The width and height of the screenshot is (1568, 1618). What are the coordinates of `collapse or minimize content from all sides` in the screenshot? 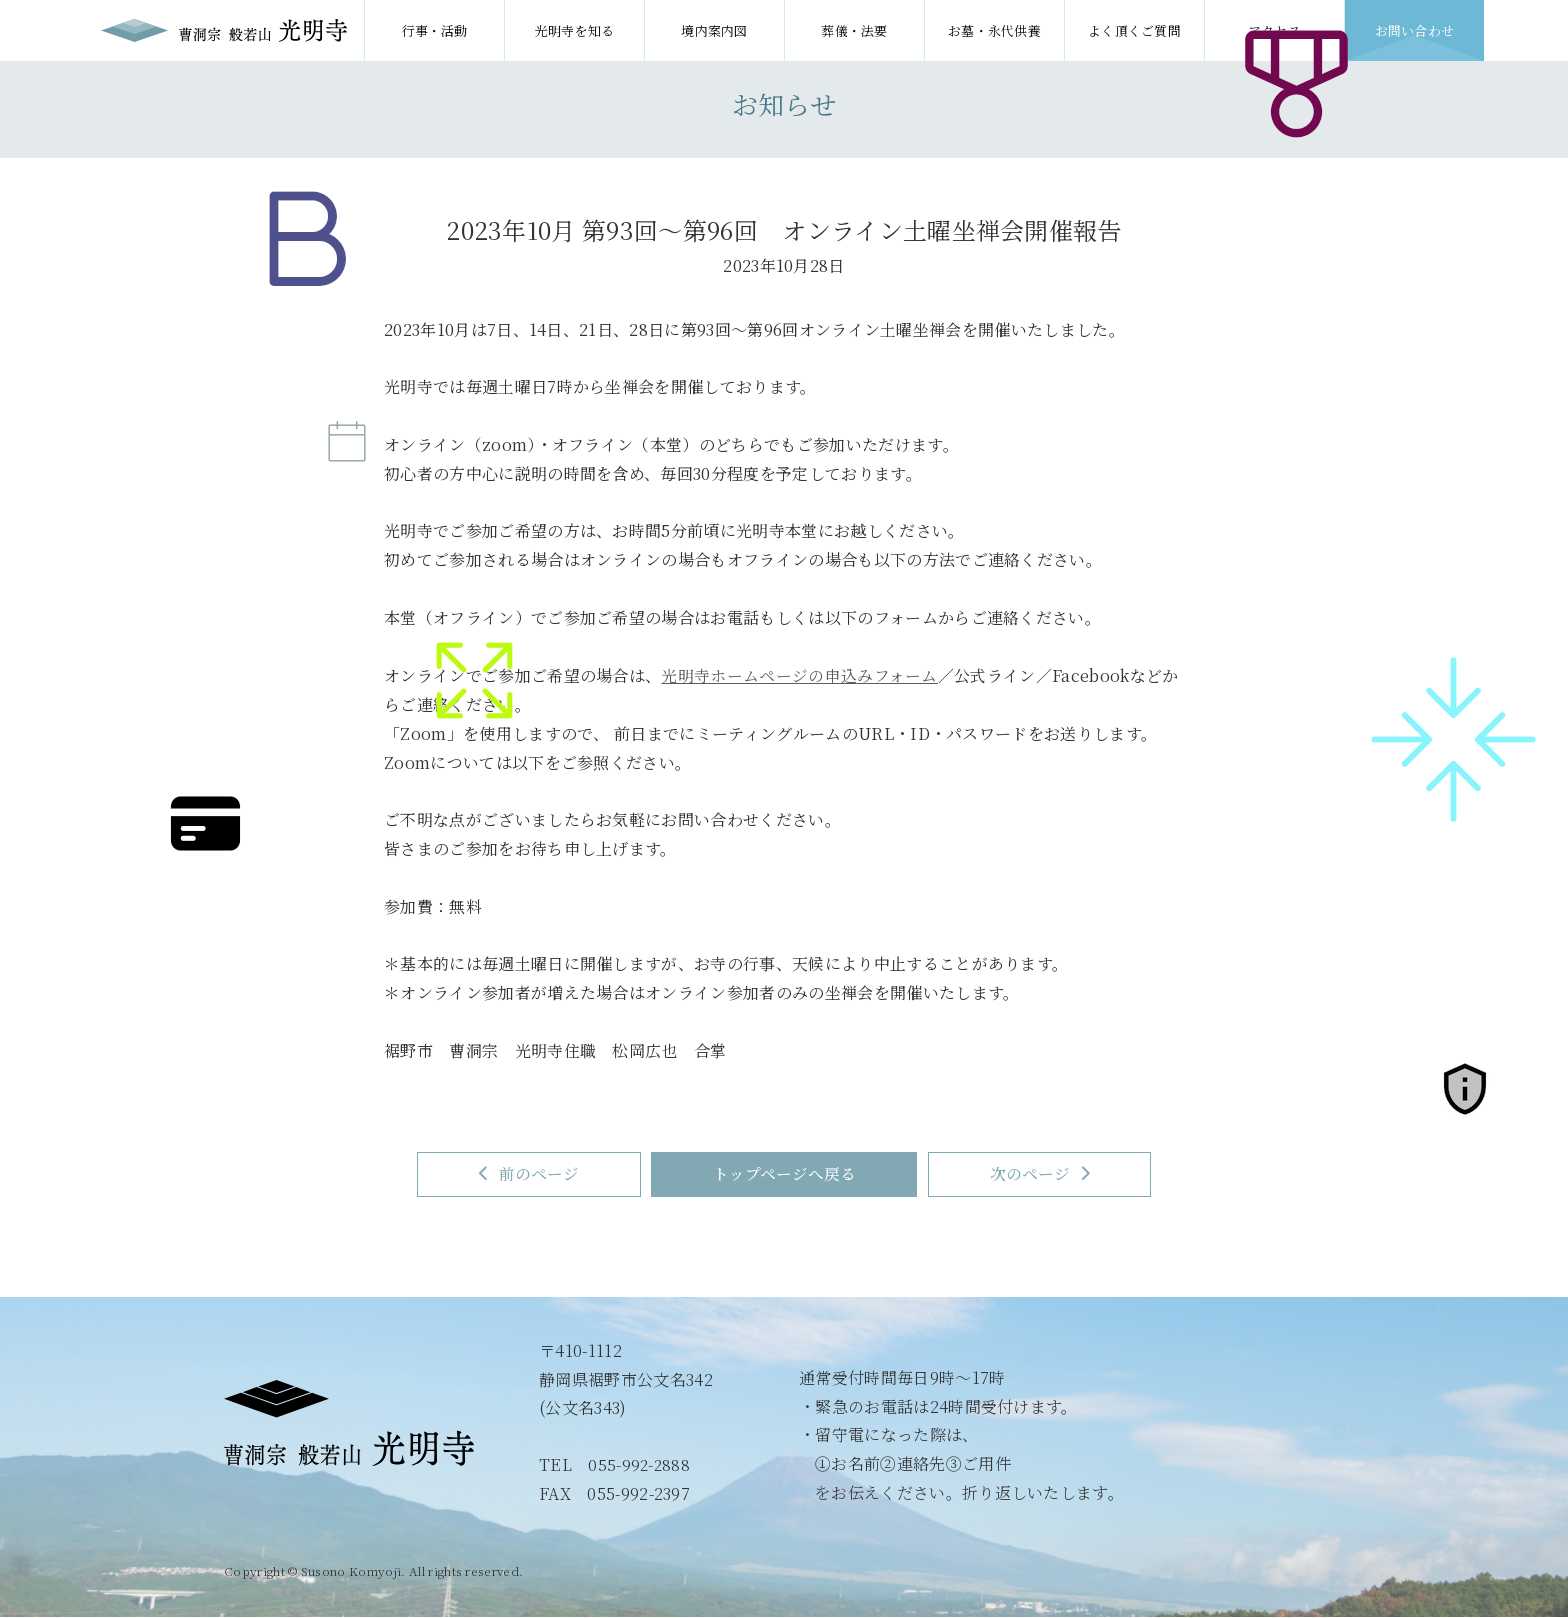 It's located at (1453, 739).